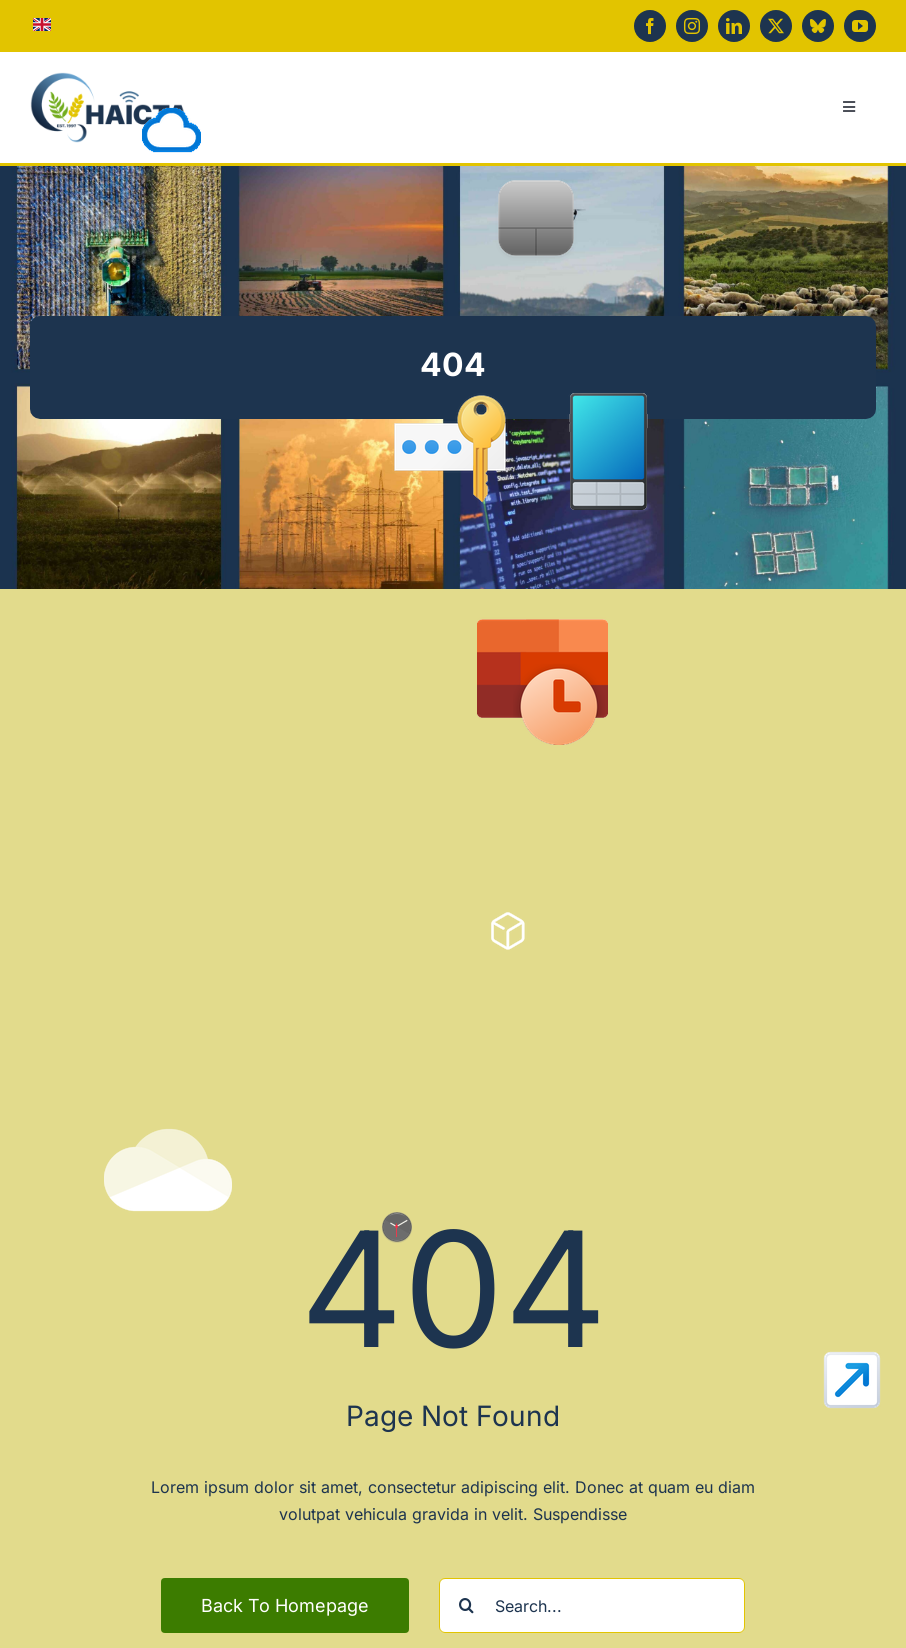 The width and height of the screenshot is (906, 1648). I want to click on open the clock application, so click(397, 1227).